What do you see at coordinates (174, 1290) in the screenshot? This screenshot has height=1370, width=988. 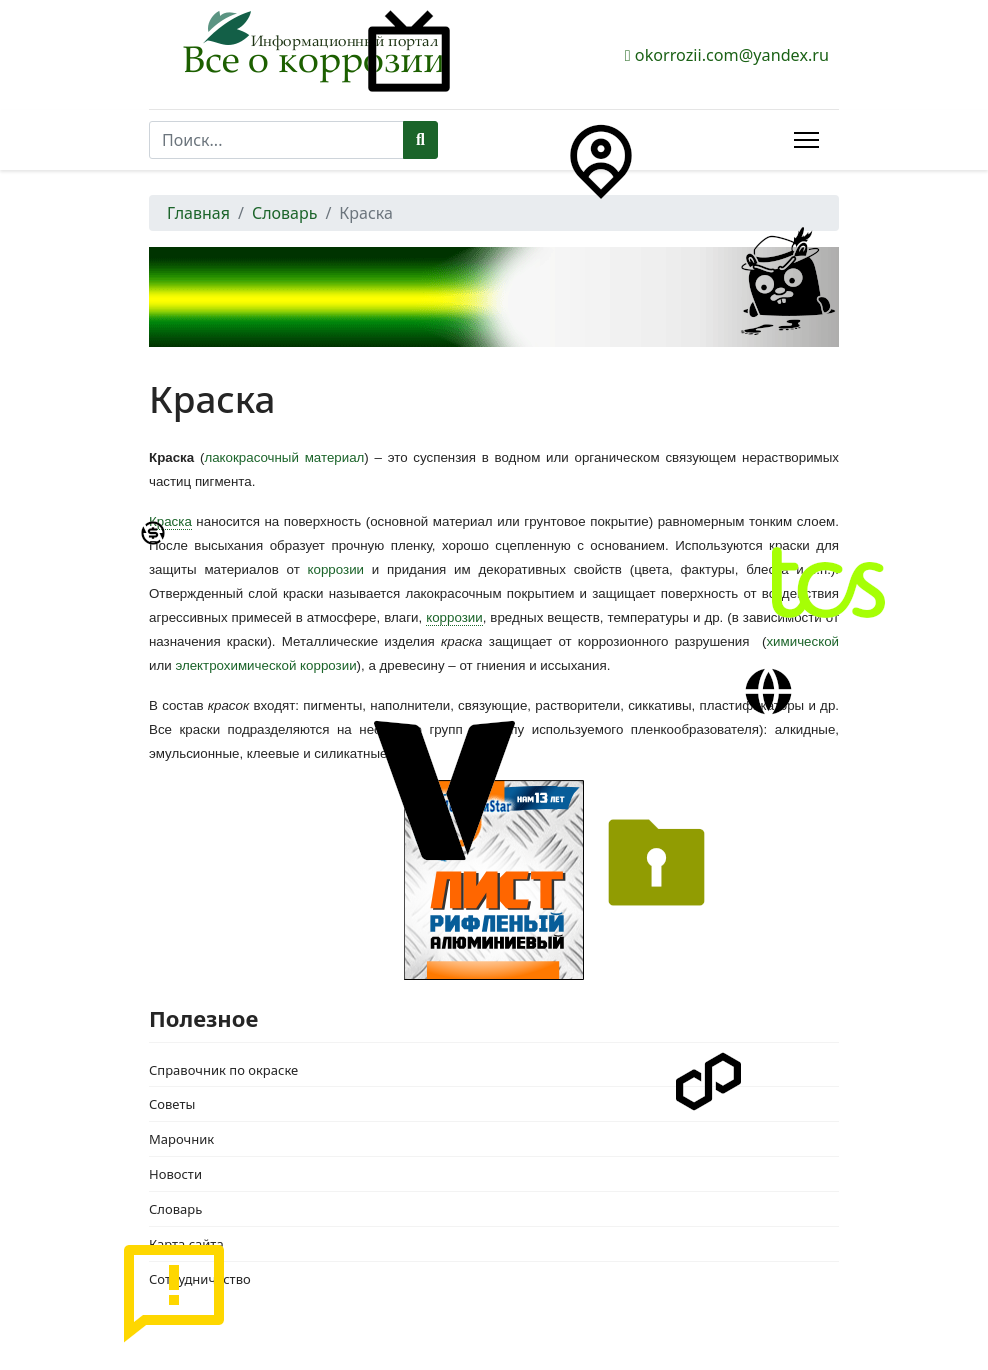 I see `submit feedback or report an issue` at bounding box center [174, 1290].